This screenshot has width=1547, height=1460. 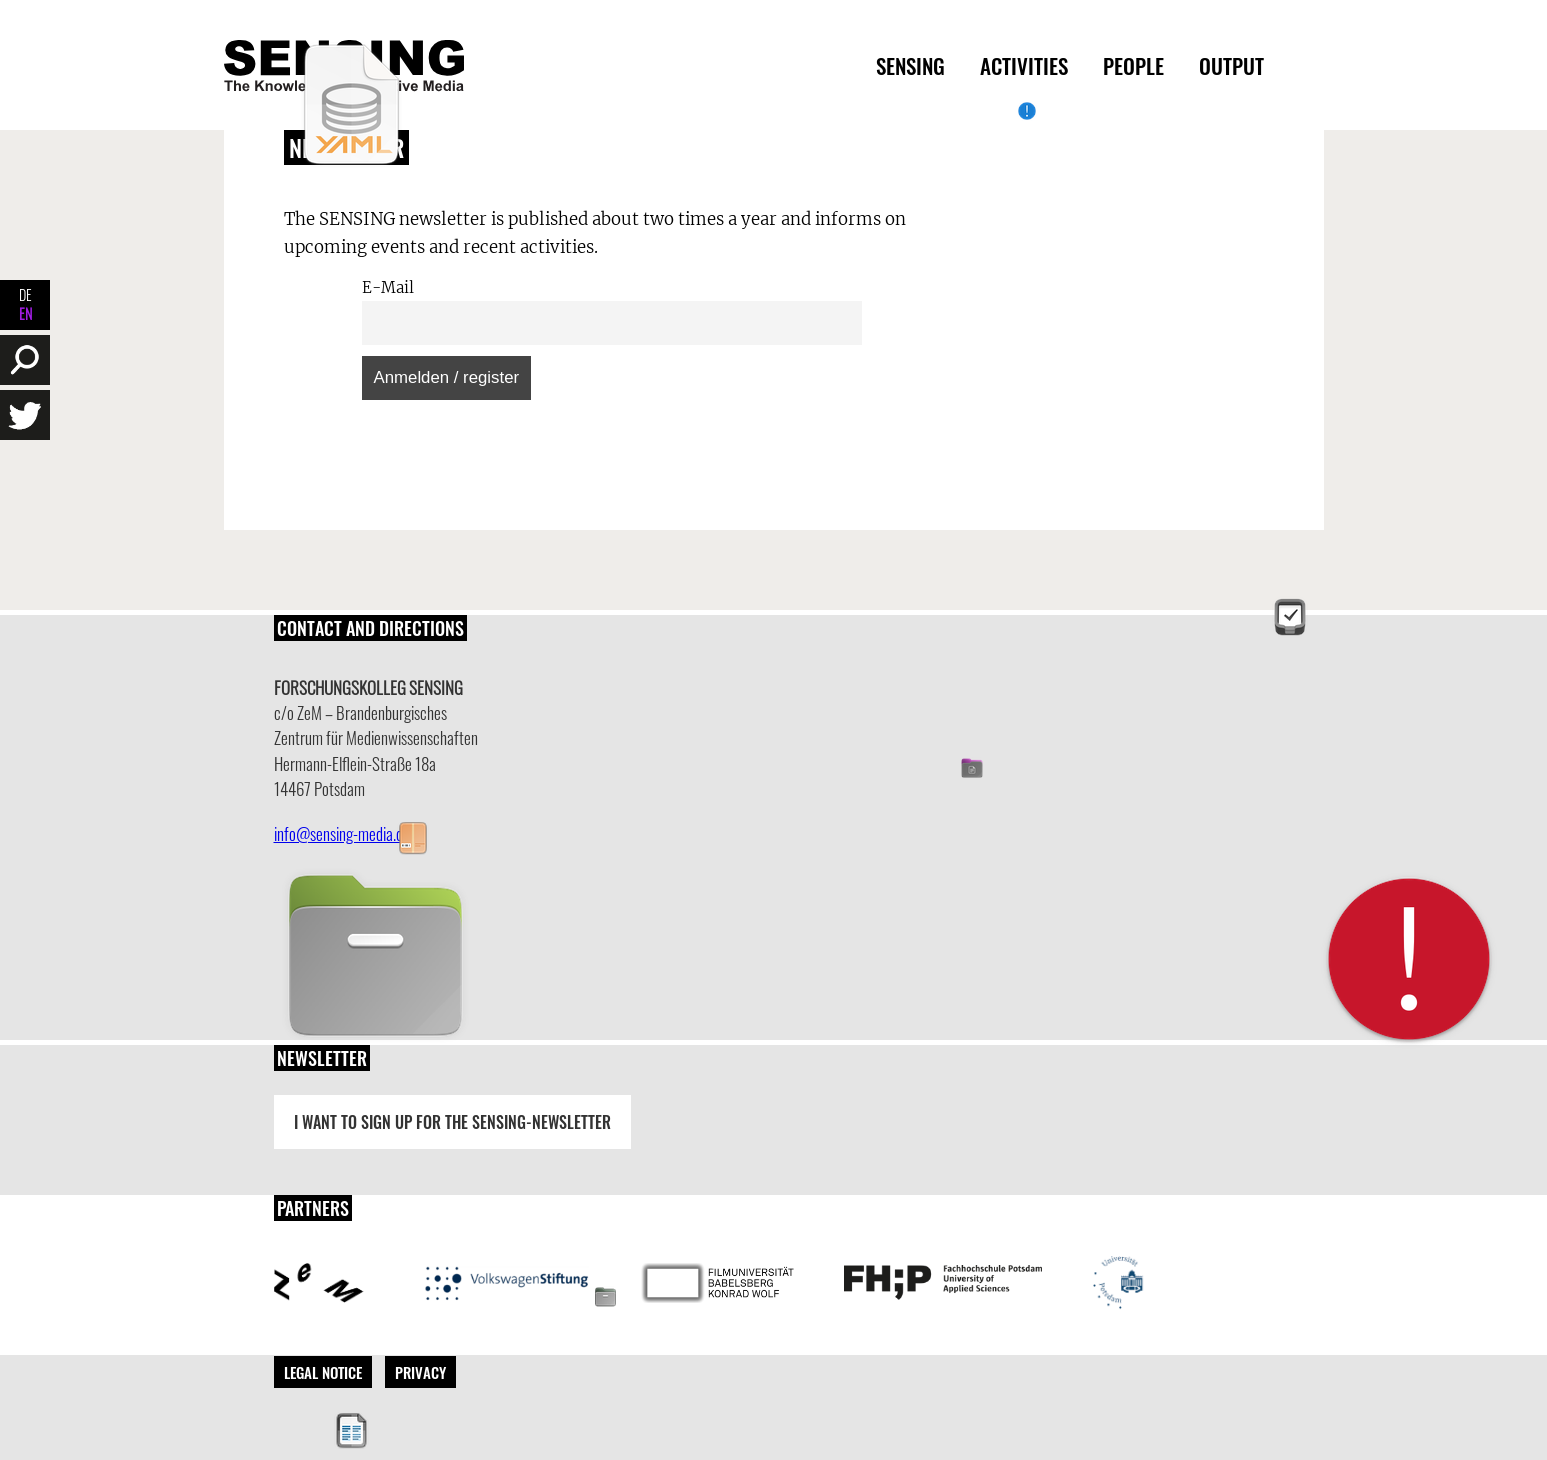 I want to click on yaml configuration file, so click(x=351, y=104).